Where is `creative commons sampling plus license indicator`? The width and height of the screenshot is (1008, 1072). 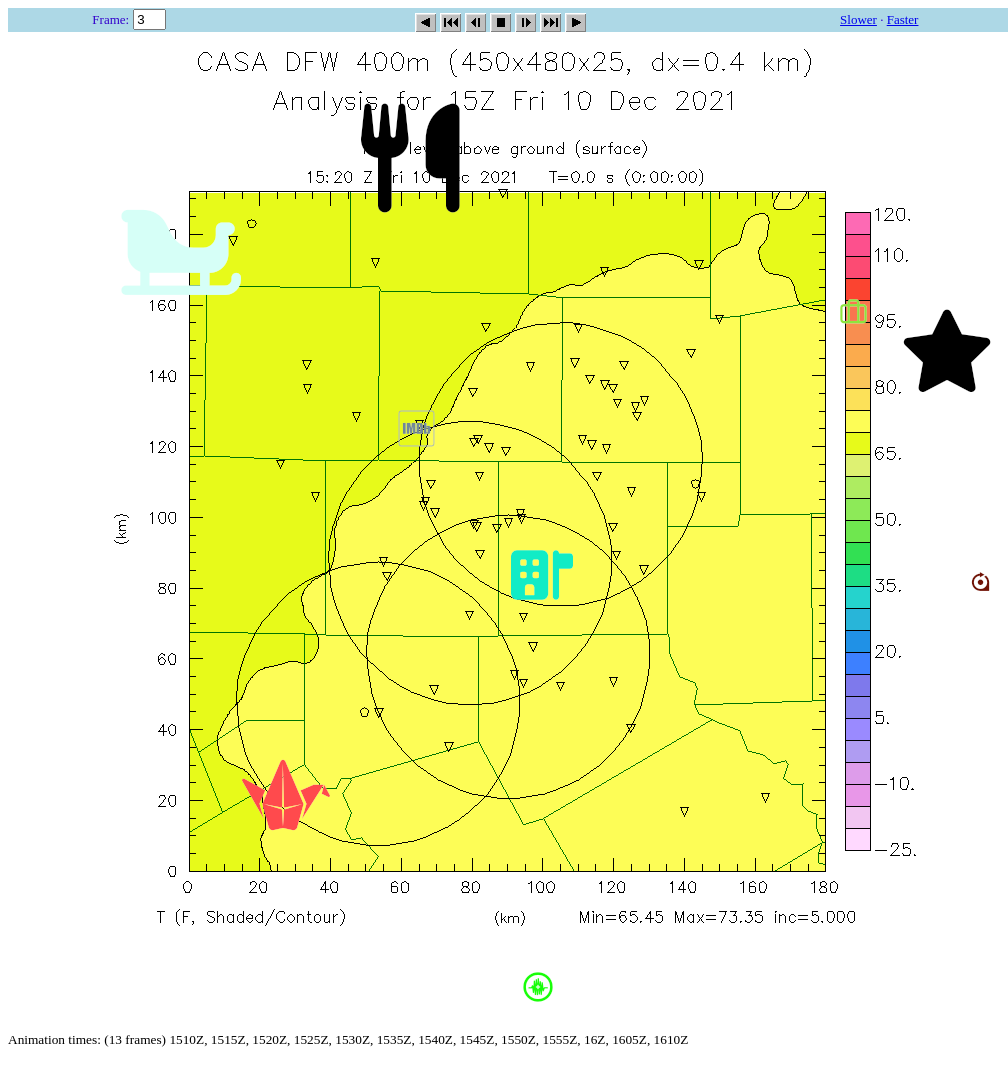
creative commons sampling plus license indicator is located at coordinates (538, 987).